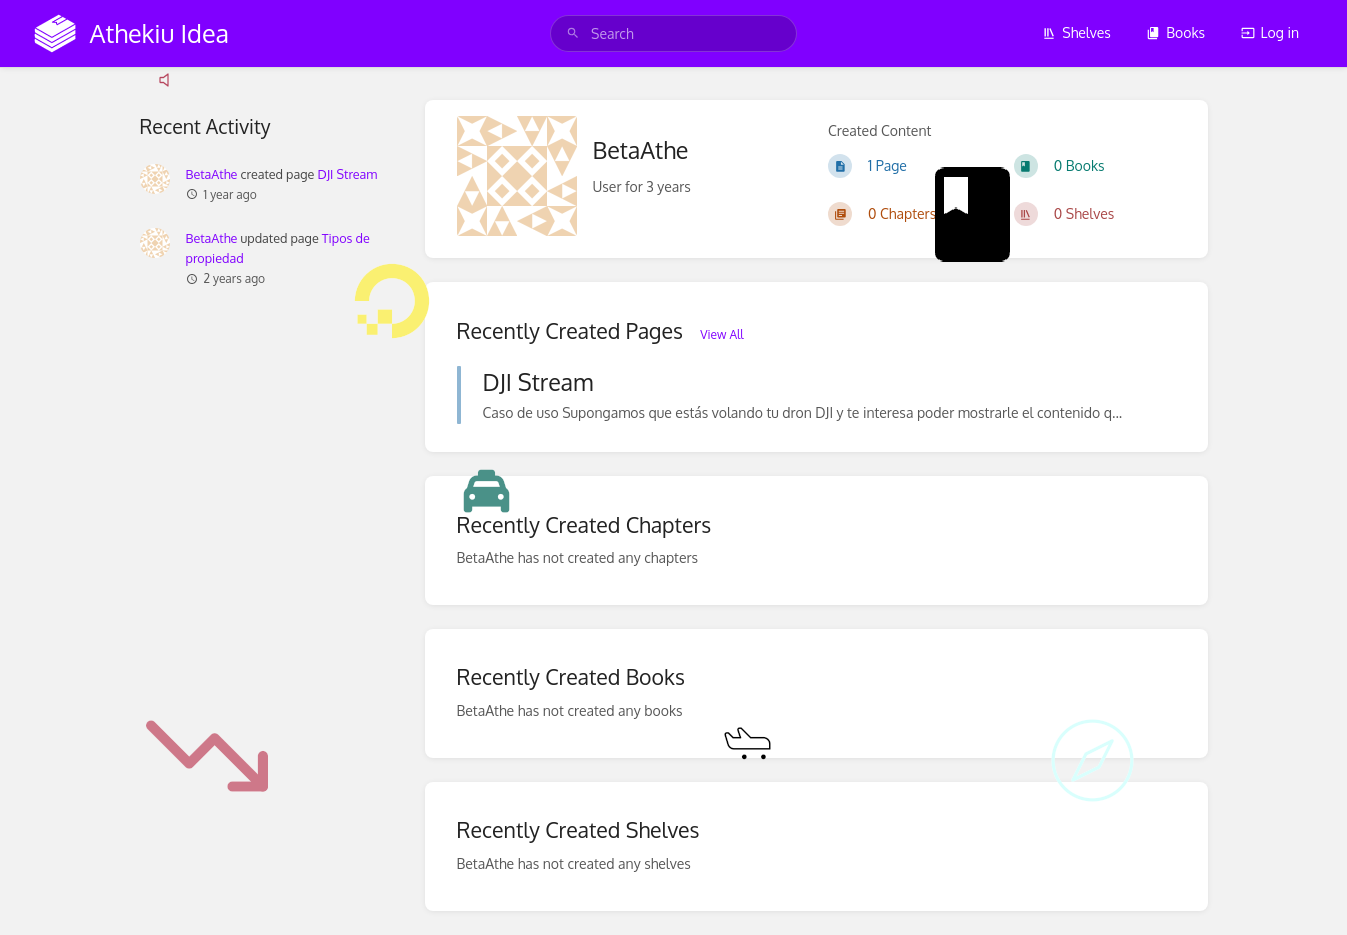 Image resolution: width=1347 pixels, height=935 pixels. Describe the element at coordinates (972, 214) in the screenshot. I see `access your bookmarked content` at that location.